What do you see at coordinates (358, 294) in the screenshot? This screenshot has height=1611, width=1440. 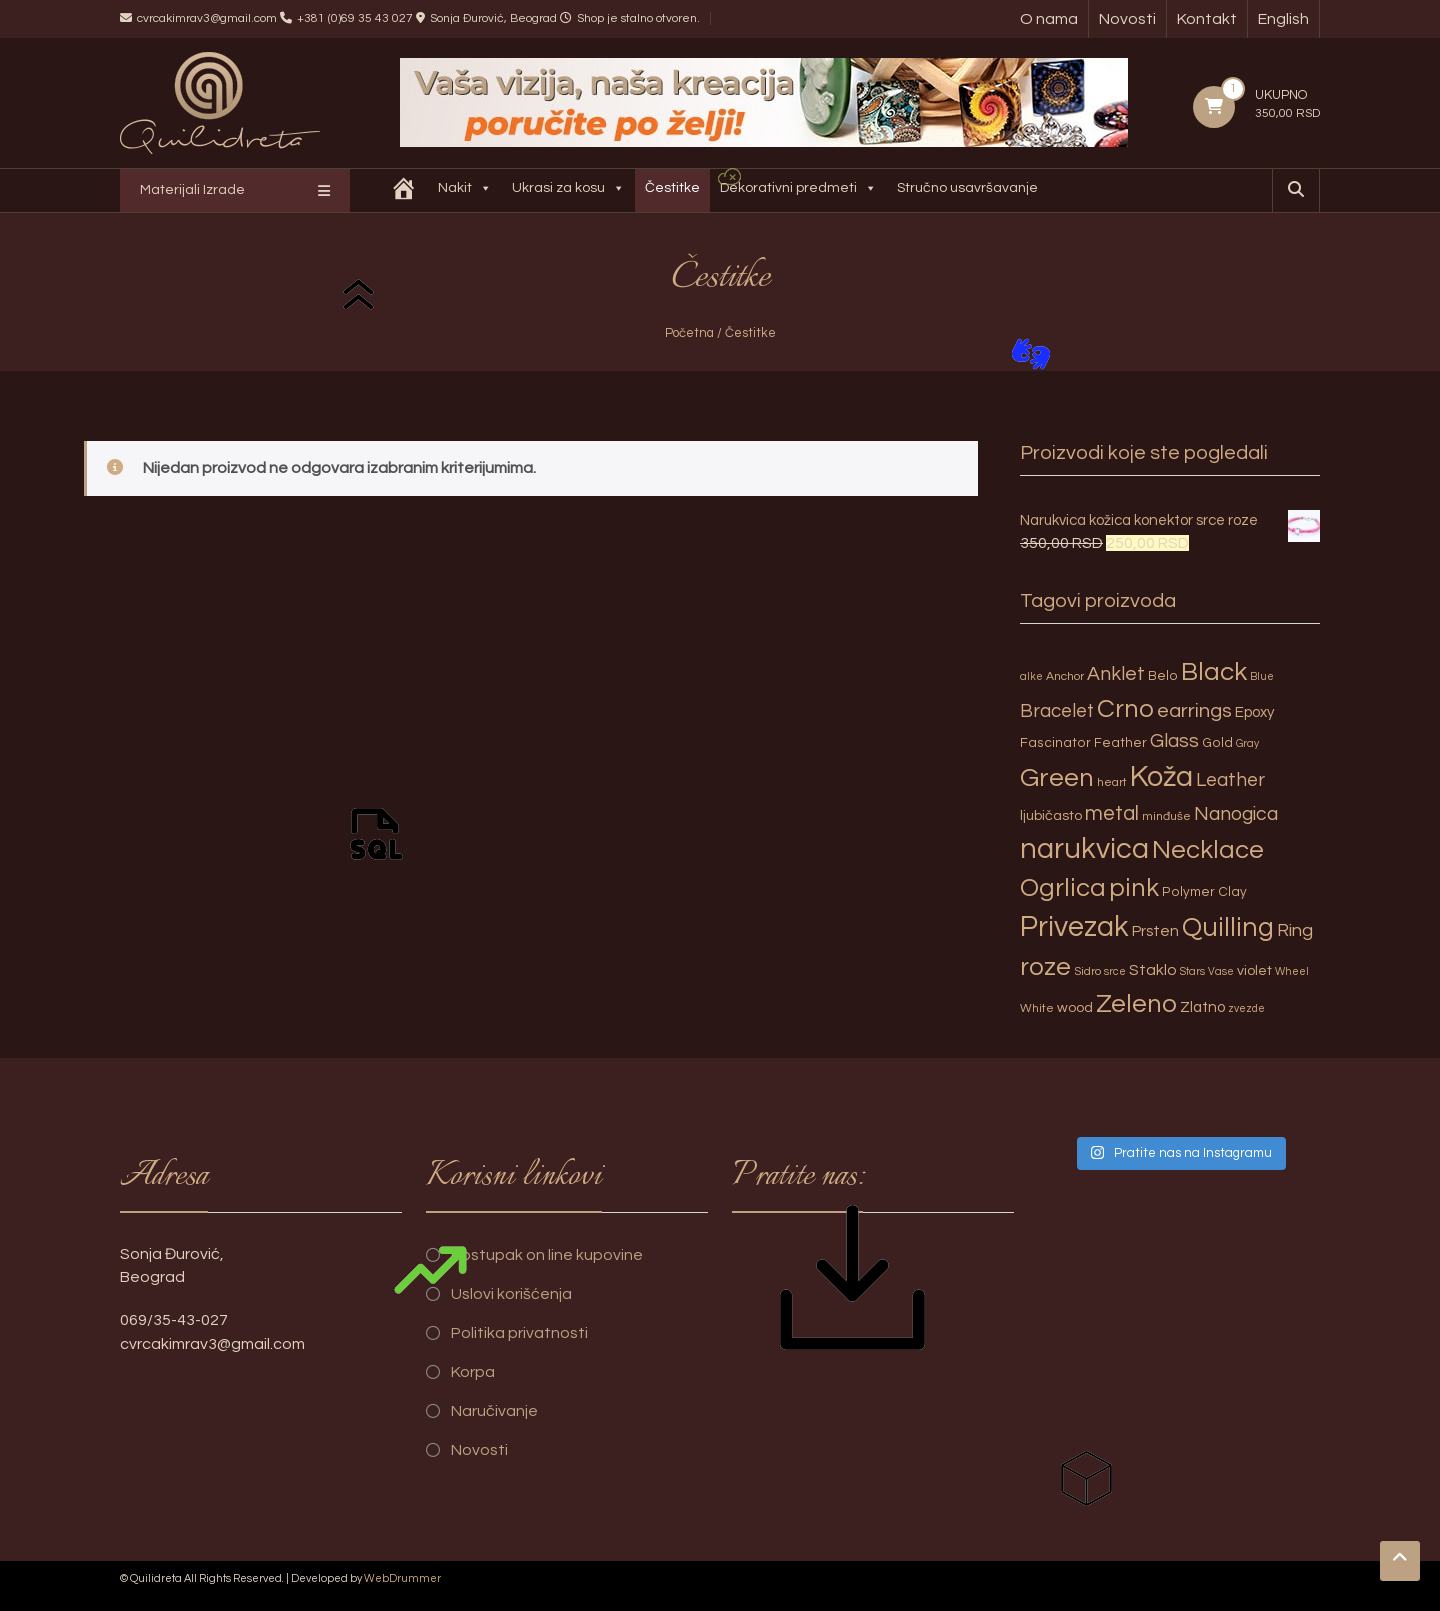 I see `scroll to top of page` at bounding box center [358, 294].